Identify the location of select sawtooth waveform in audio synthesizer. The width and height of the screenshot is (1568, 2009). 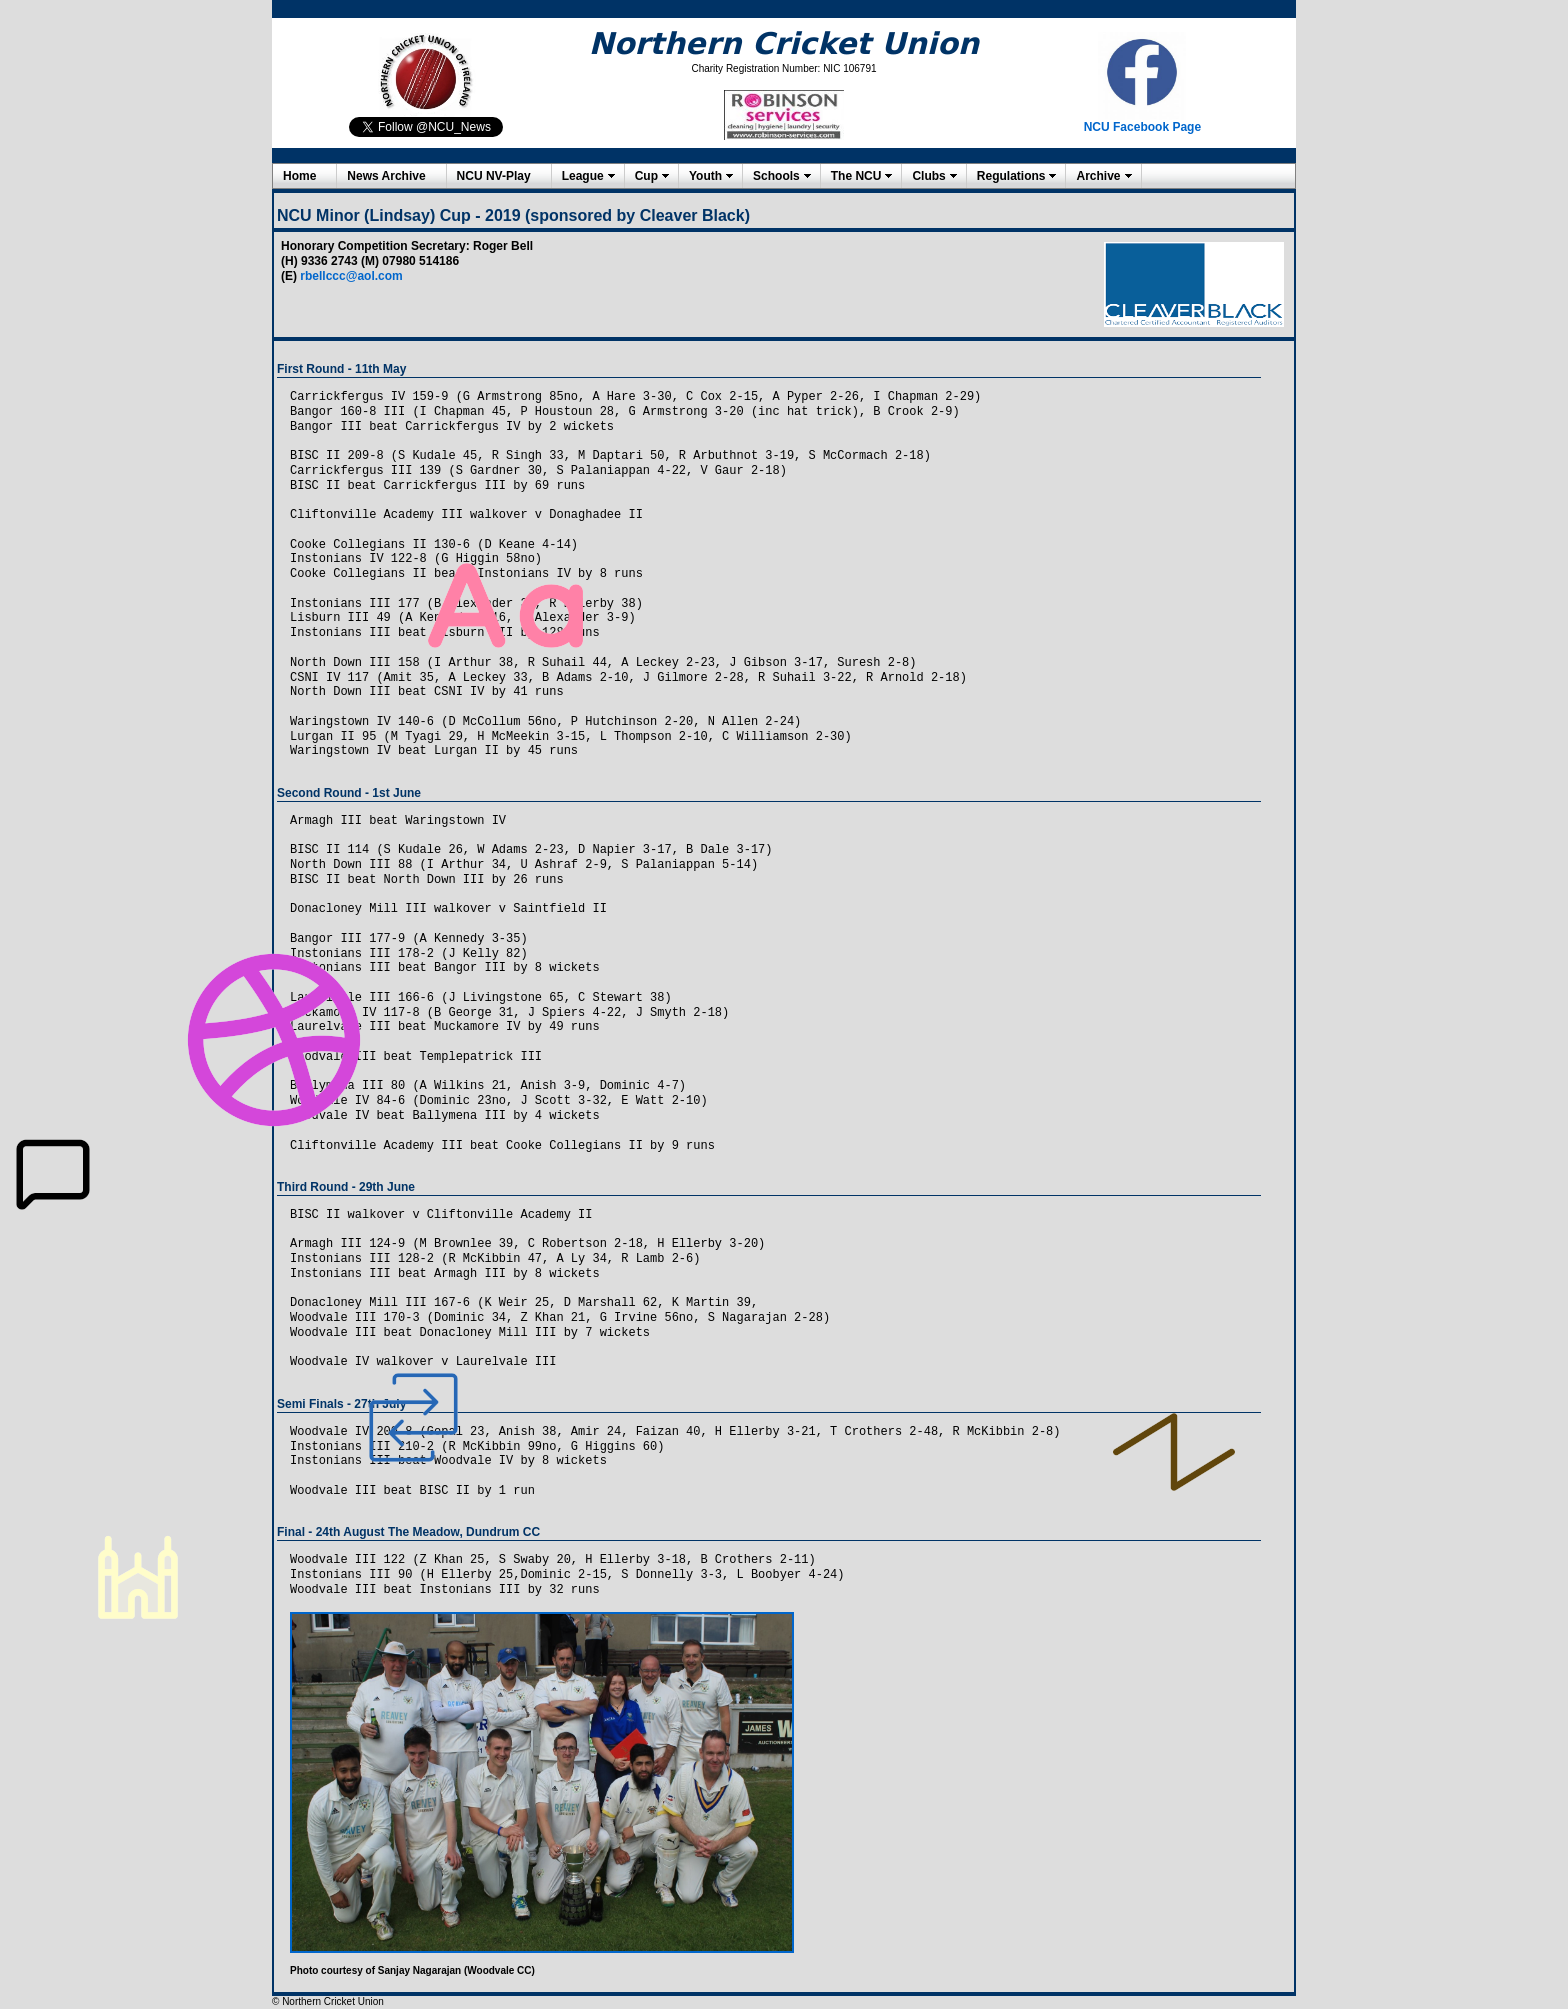
(1174, 1452).